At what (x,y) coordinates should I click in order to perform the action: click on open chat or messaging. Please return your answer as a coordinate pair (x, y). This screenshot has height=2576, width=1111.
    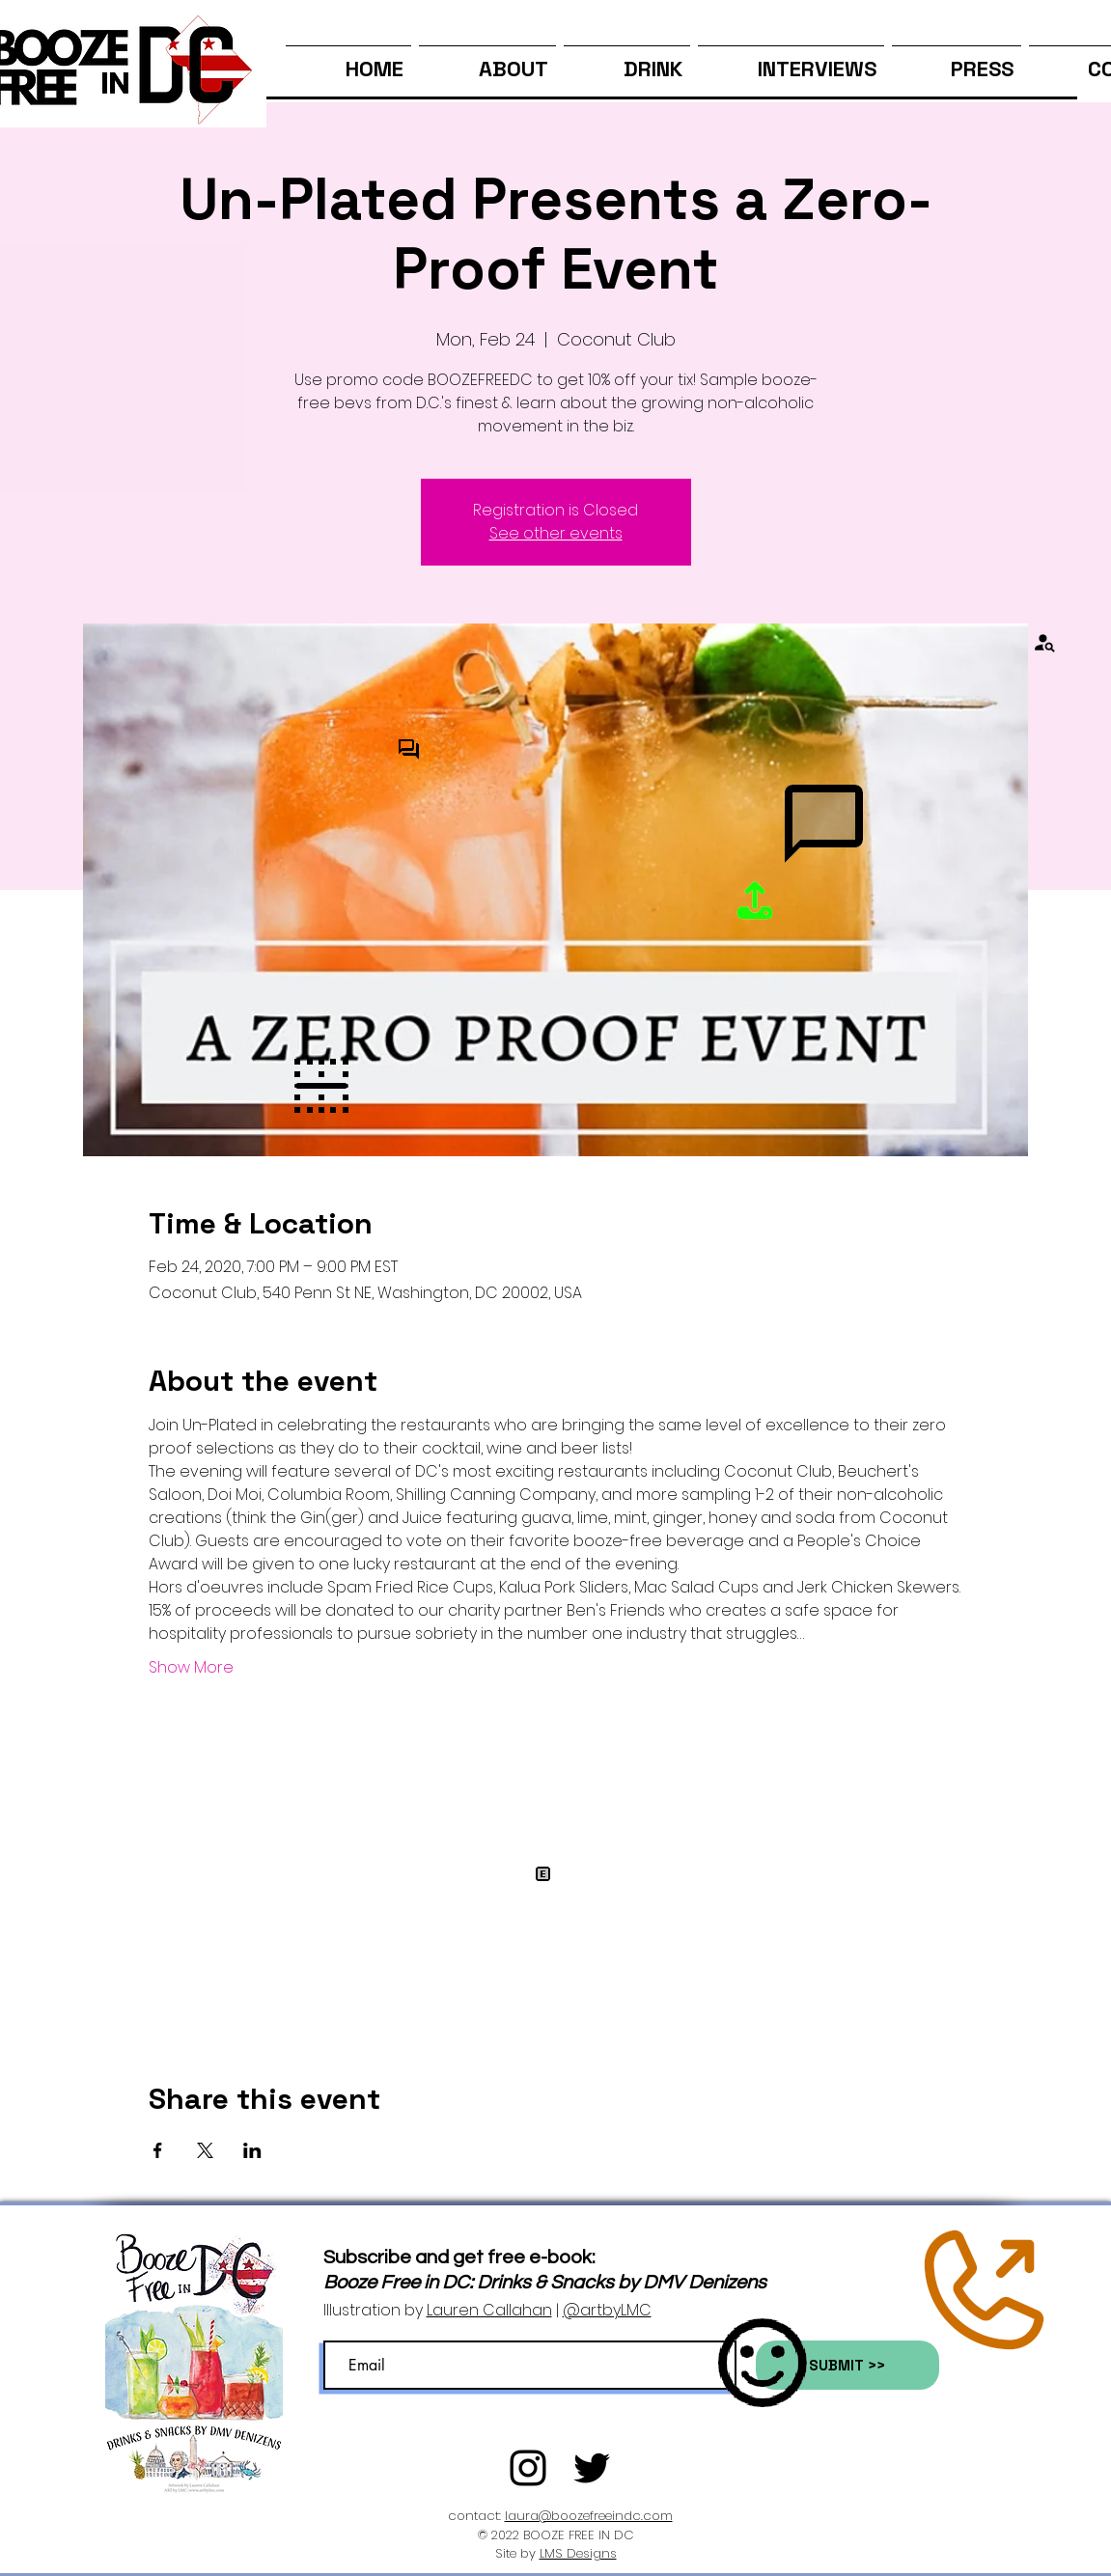
    Looking at the image, I should click on (823, 823).